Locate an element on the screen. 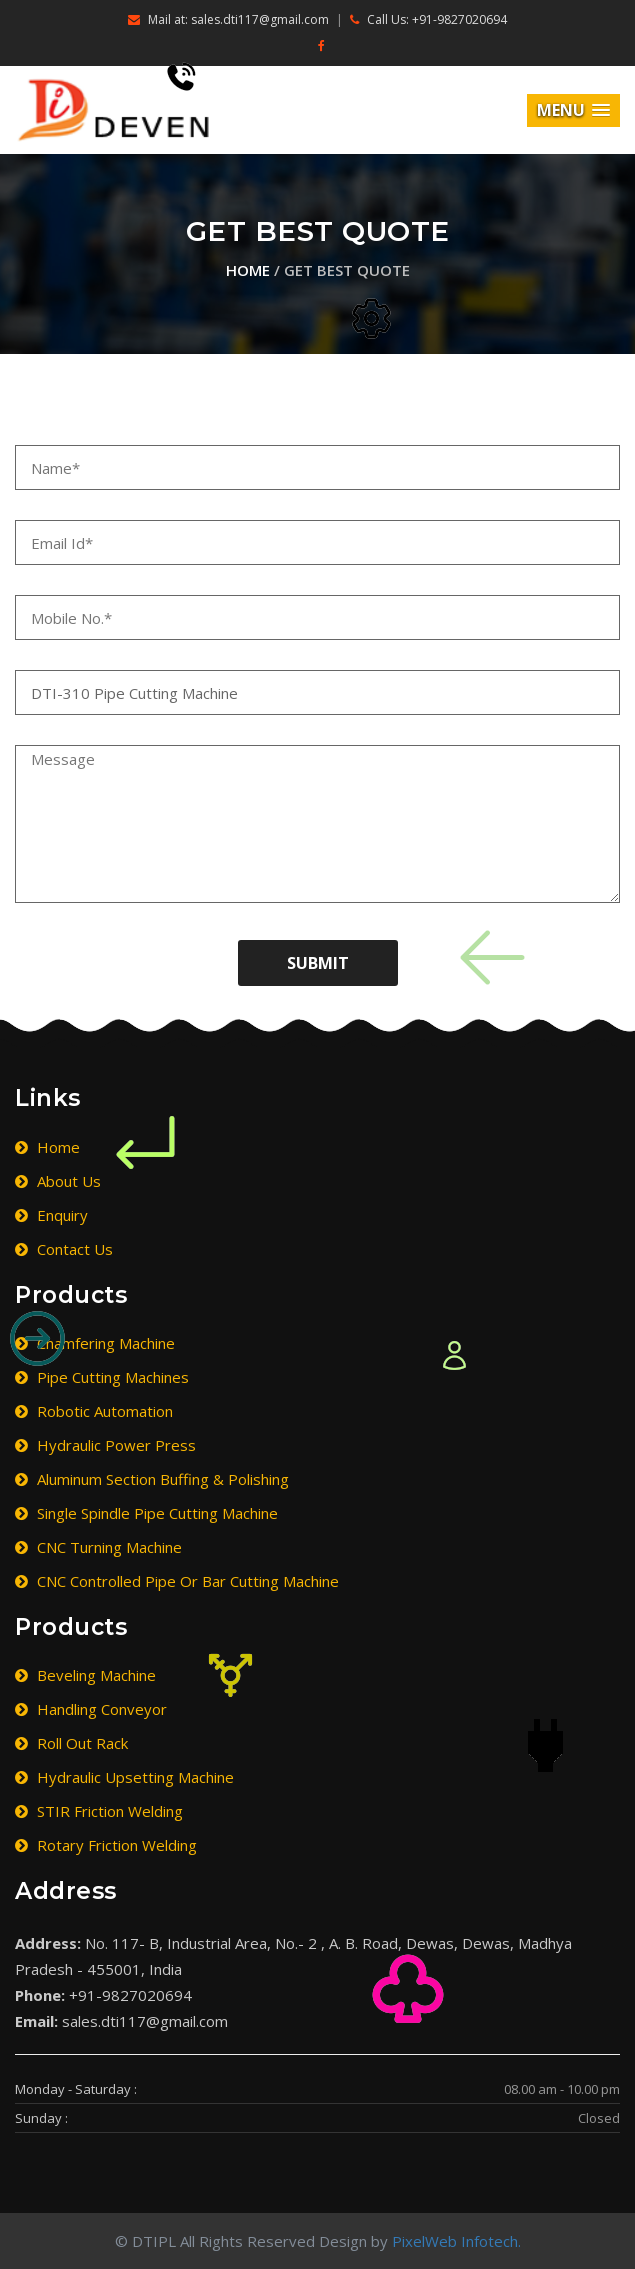 This screenshot has width=635, height=2269. access settings or preferences is located at coordinates (371, 318).